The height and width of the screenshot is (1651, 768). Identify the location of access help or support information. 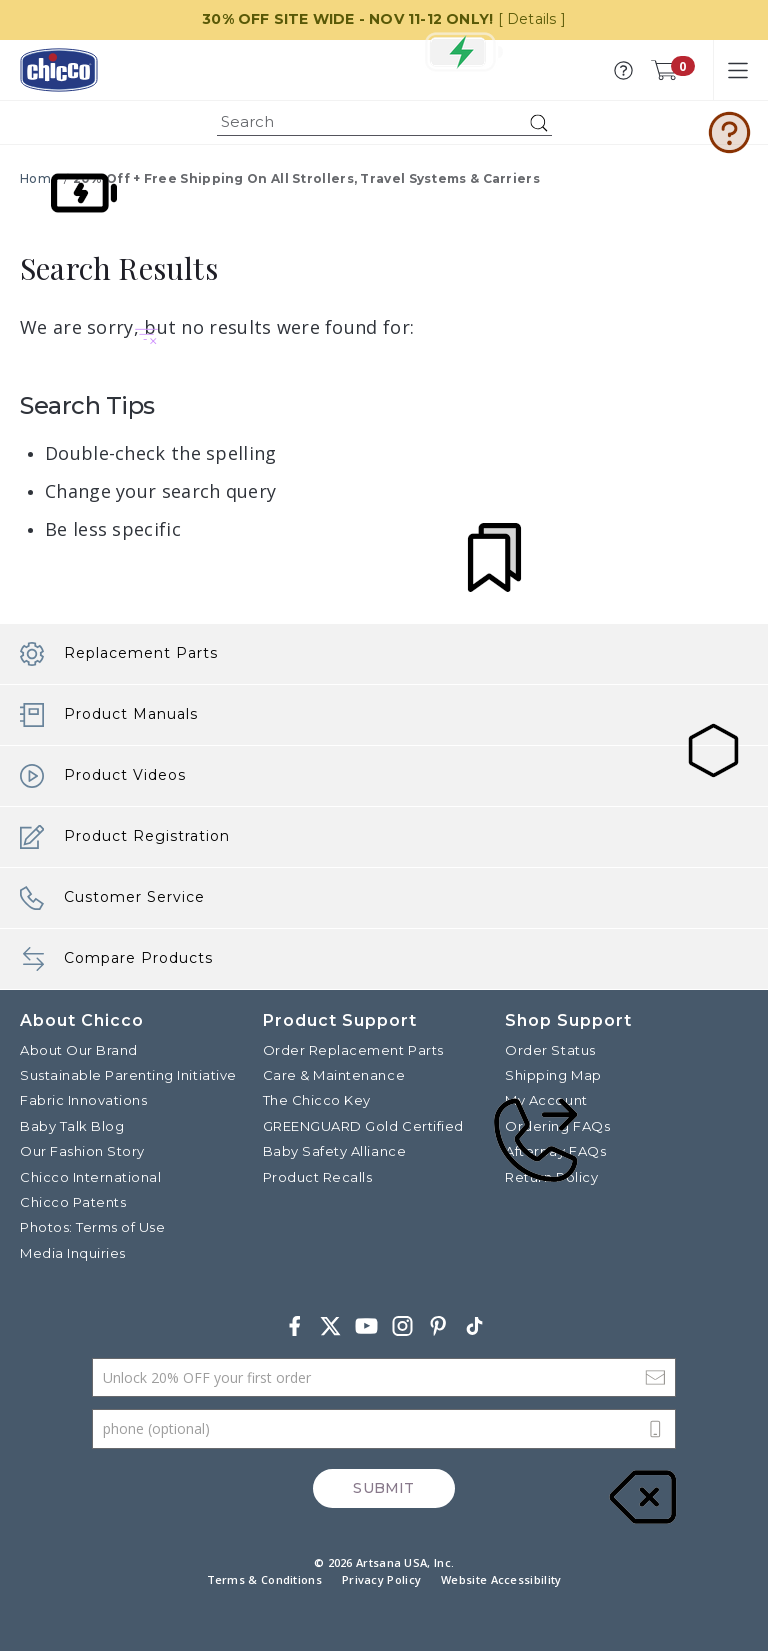
(729, 132).